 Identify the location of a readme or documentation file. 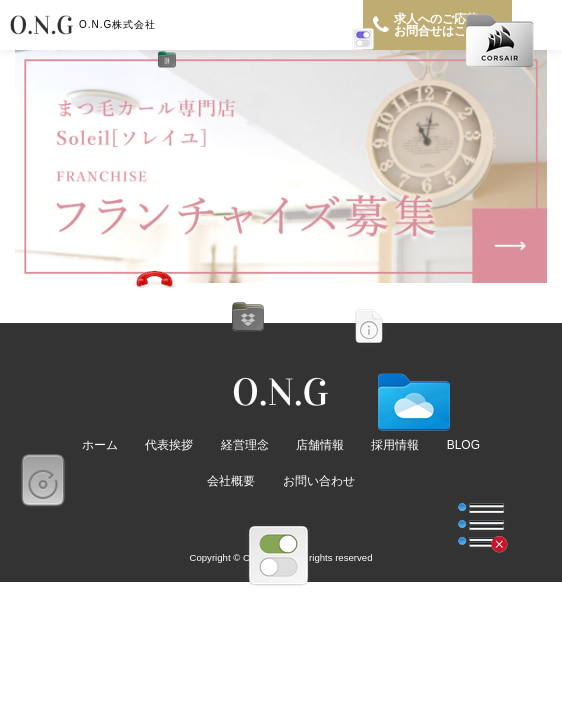
(369, 326).